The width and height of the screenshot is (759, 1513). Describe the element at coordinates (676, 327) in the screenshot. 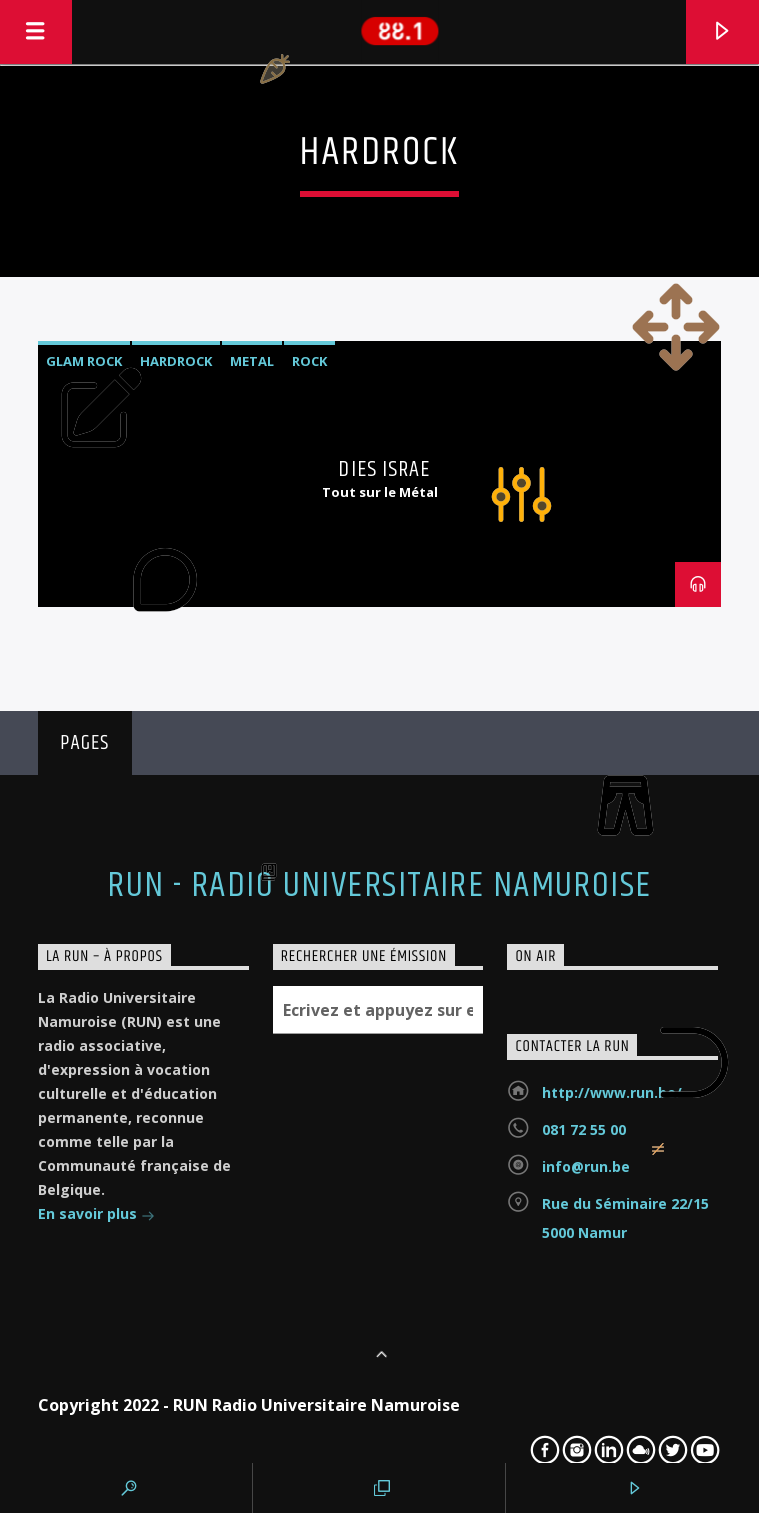

I see `expand to fullscreen mode` at that location.